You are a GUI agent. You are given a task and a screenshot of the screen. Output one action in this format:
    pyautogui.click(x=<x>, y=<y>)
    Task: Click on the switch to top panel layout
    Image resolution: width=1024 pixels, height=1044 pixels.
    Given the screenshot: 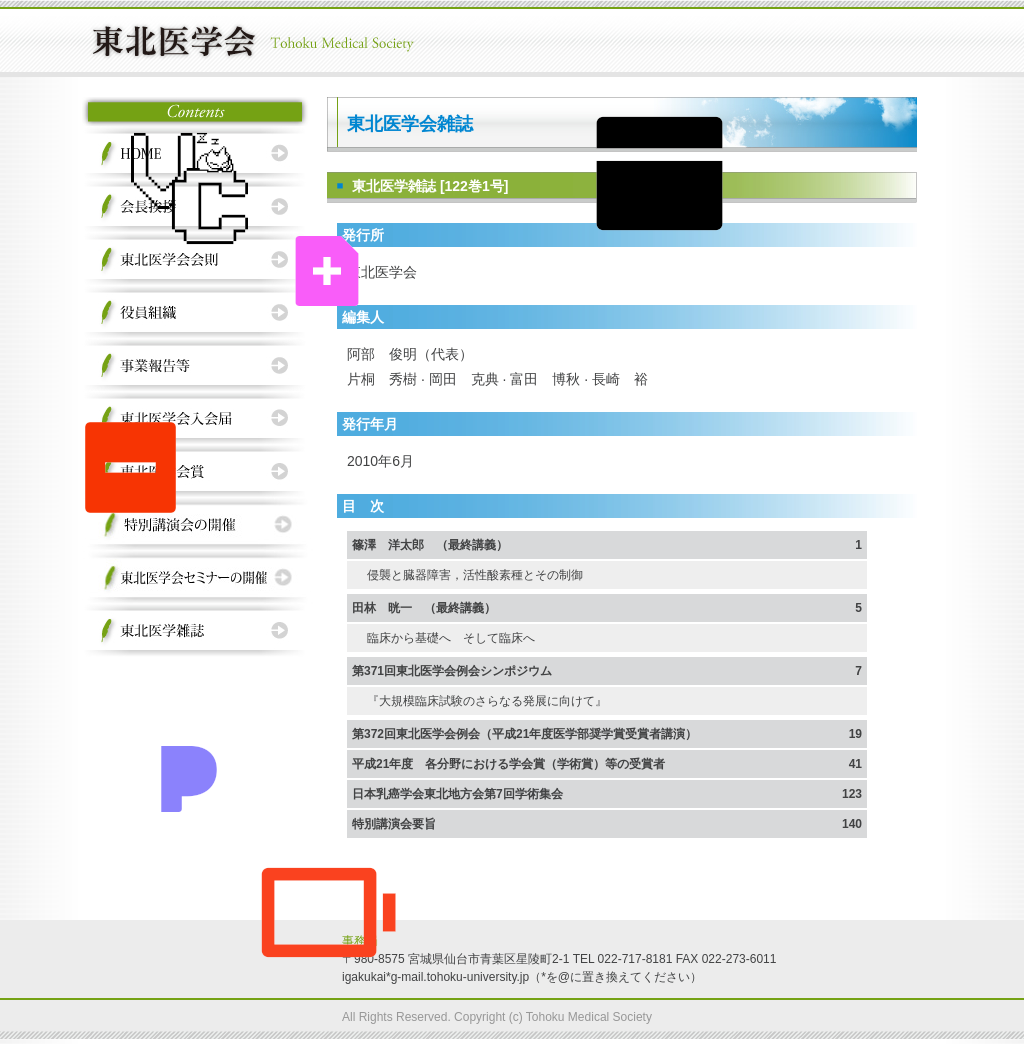 What is the action you would take?
    pyautogui.click(x=659, y=173)
    